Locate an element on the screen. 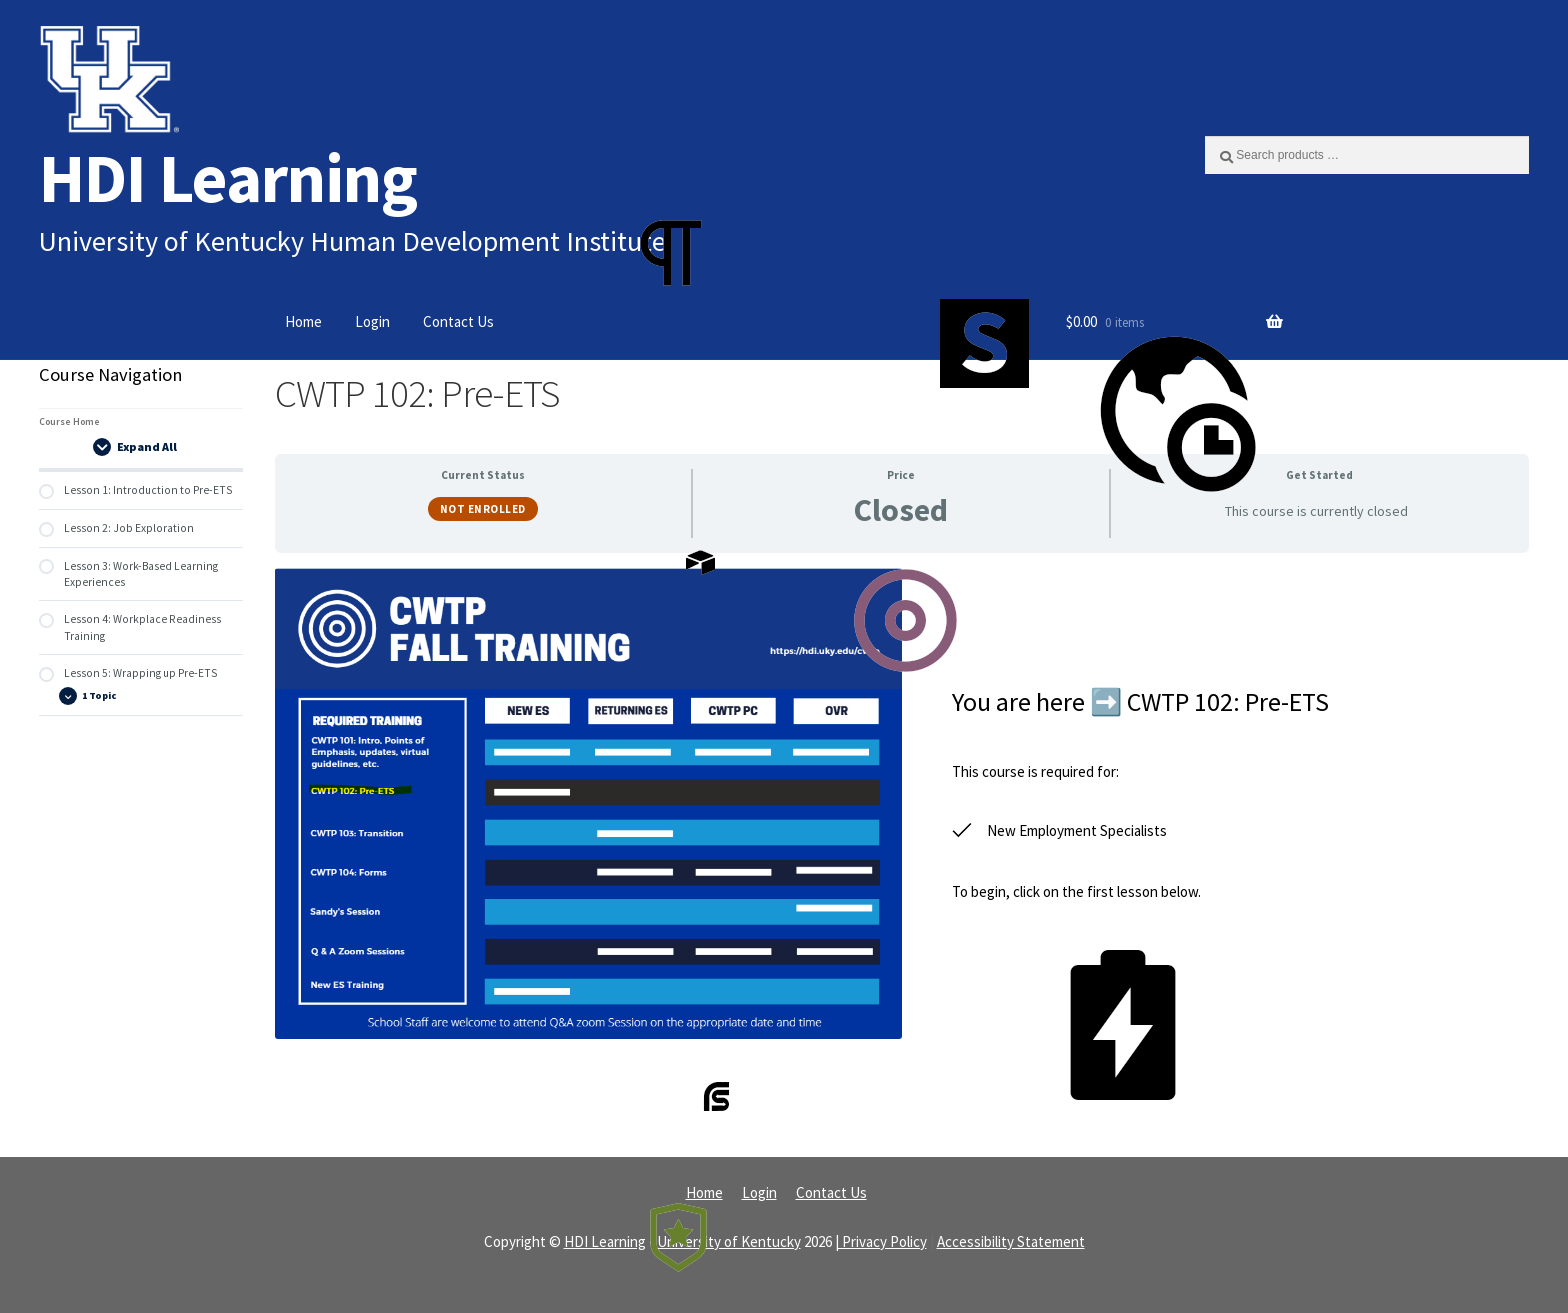 Image resolution: width=1568 pixels, height=1313 pixels. open Airtable app is located at coordinates (700, 562).